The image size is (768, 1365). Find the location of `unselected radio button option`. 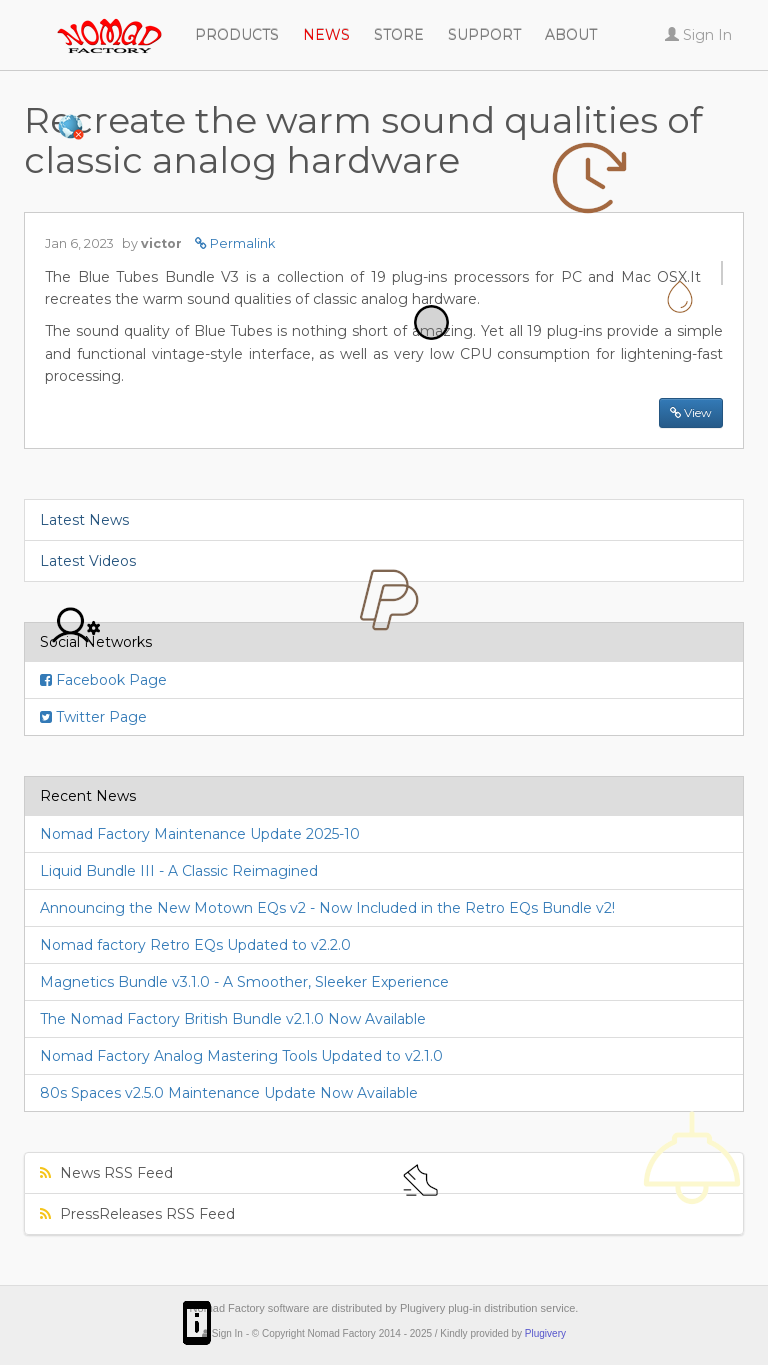

unselected radio button option is located at coordinates (431, 322).